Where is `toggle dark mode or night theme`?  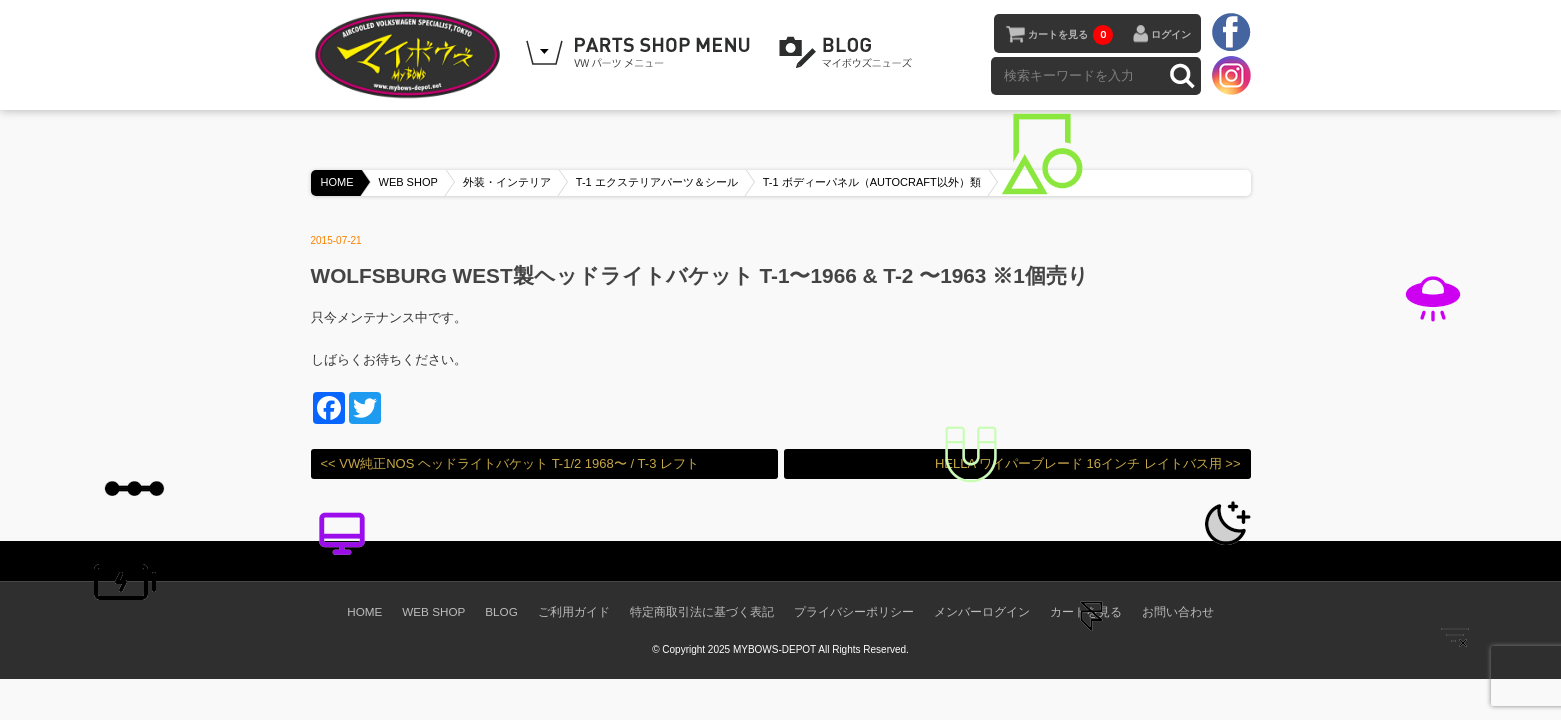
toggle dark mode or night theme is located at coordinates (1226, 524).